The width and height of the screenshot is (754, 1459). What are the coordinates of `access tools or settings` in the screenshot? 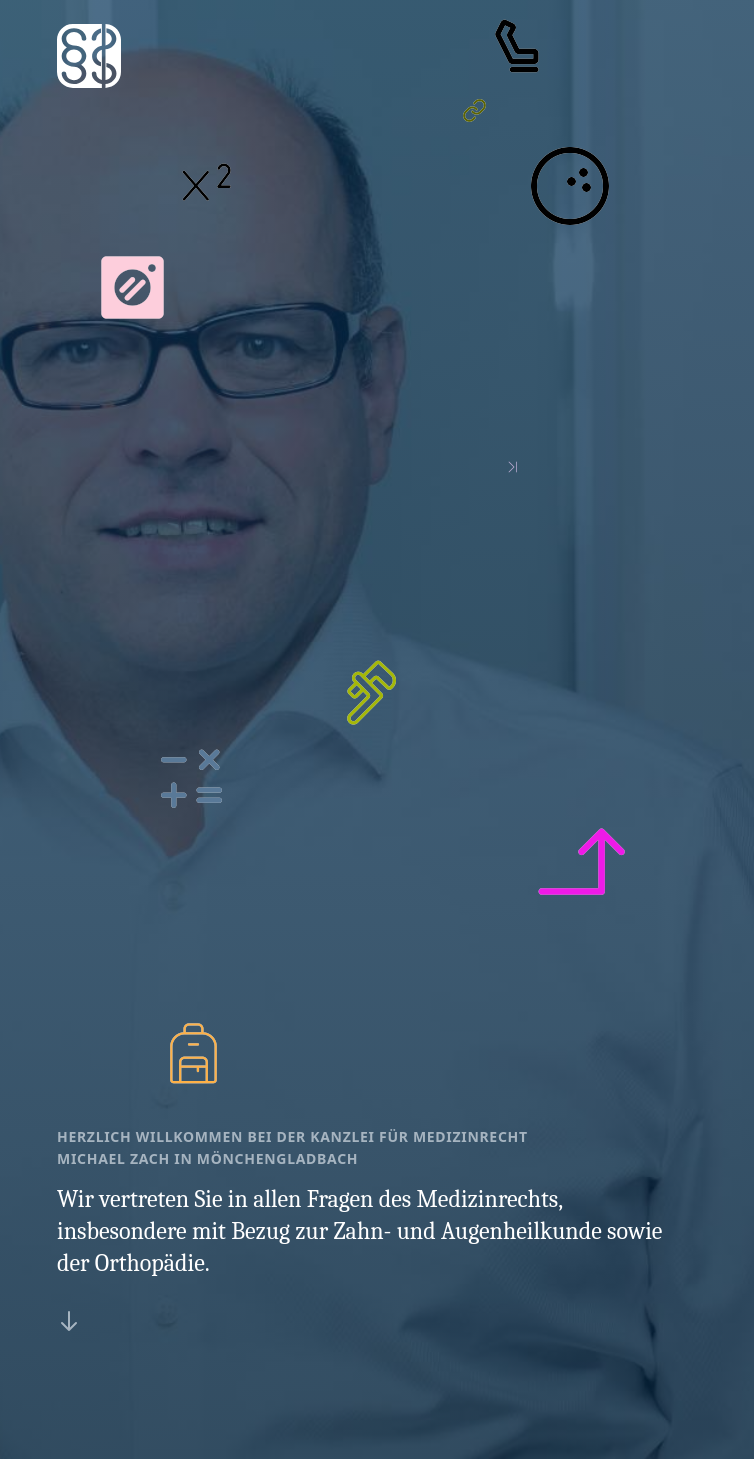 It's located at (368, 692).